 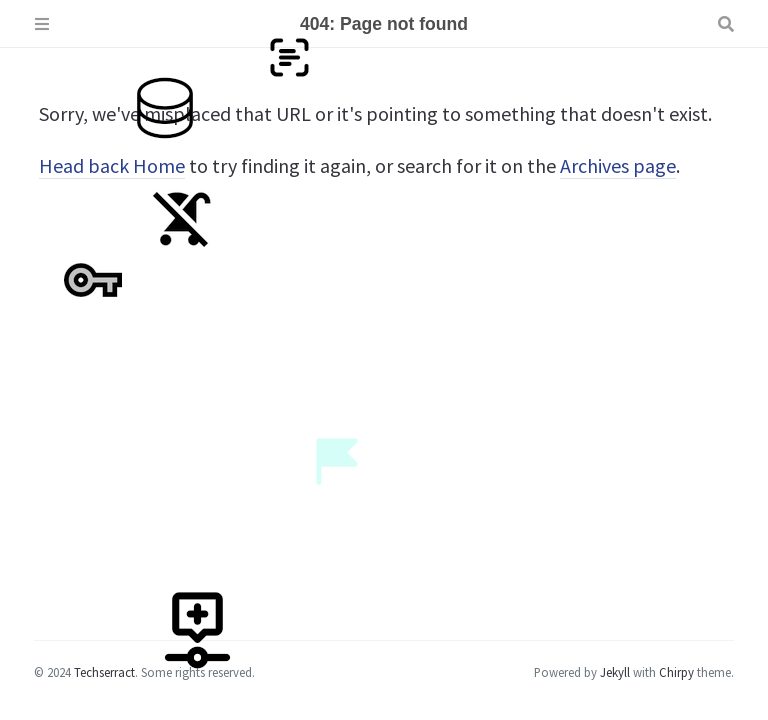 What do you see at coordinates (197, 628) in the screenshot?
I see `add a new event to the timeline` at bounding box center [197, 628].